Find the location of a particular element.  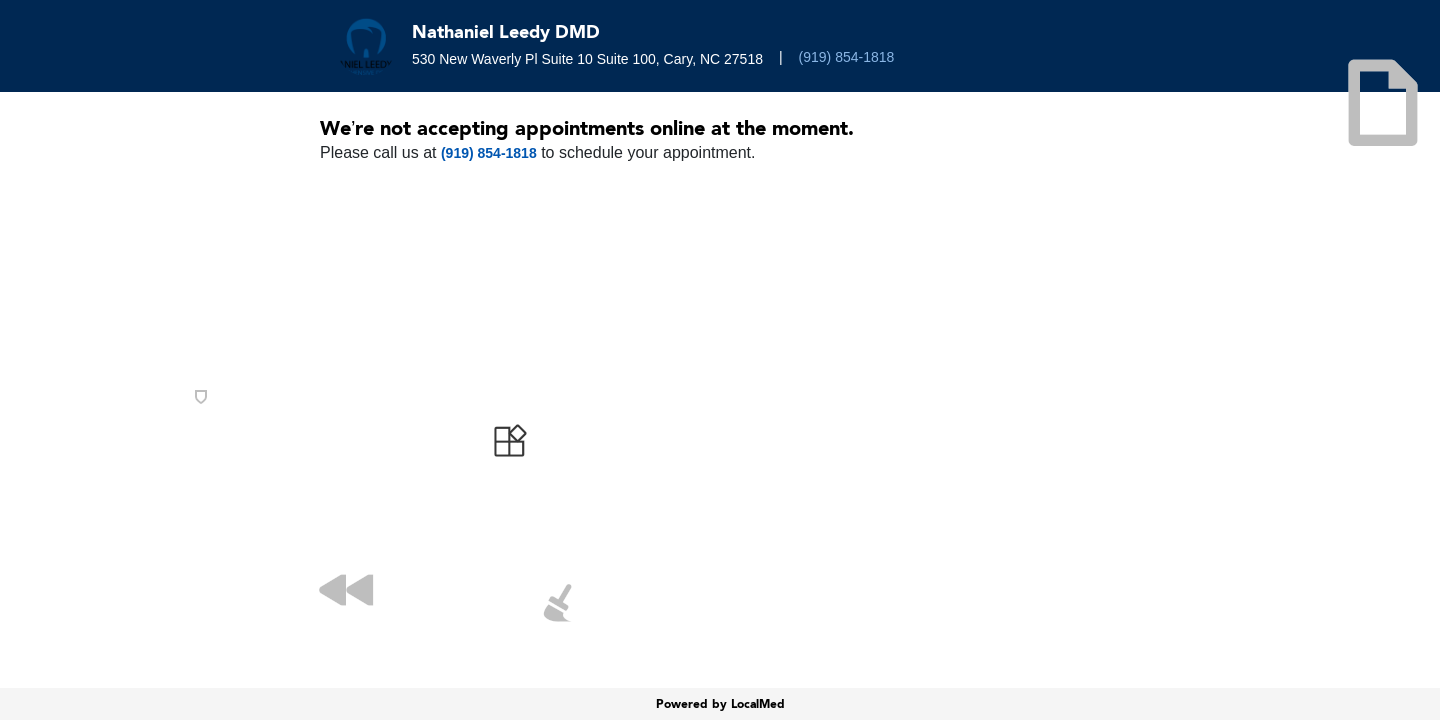

indicates low security status is located at coordinates (201, 397).